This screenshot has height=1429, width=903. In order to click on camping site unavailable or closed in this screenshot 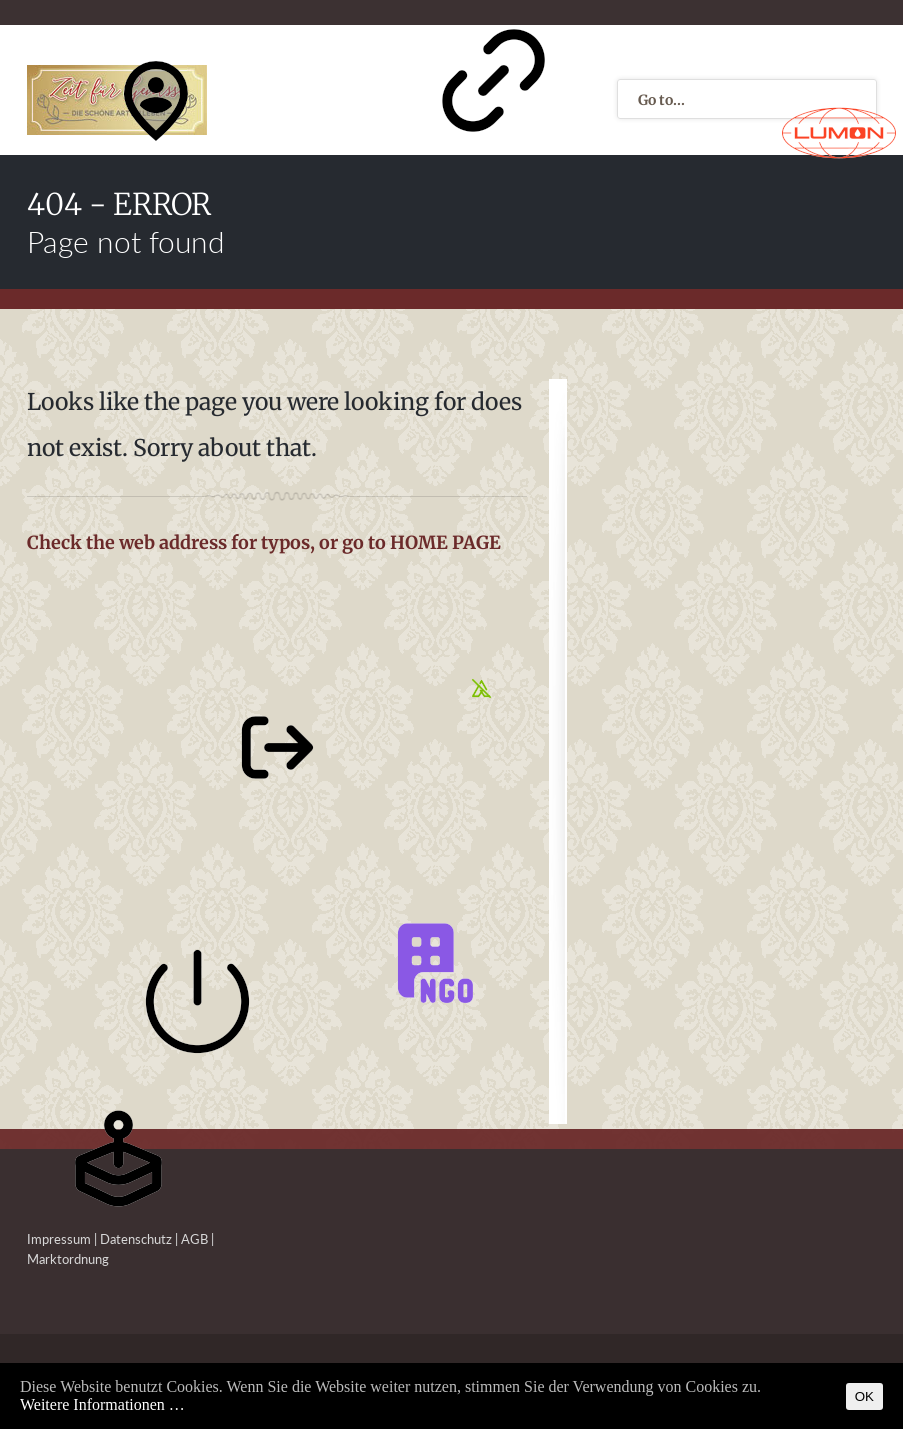, I will do `click(481, 688)`.